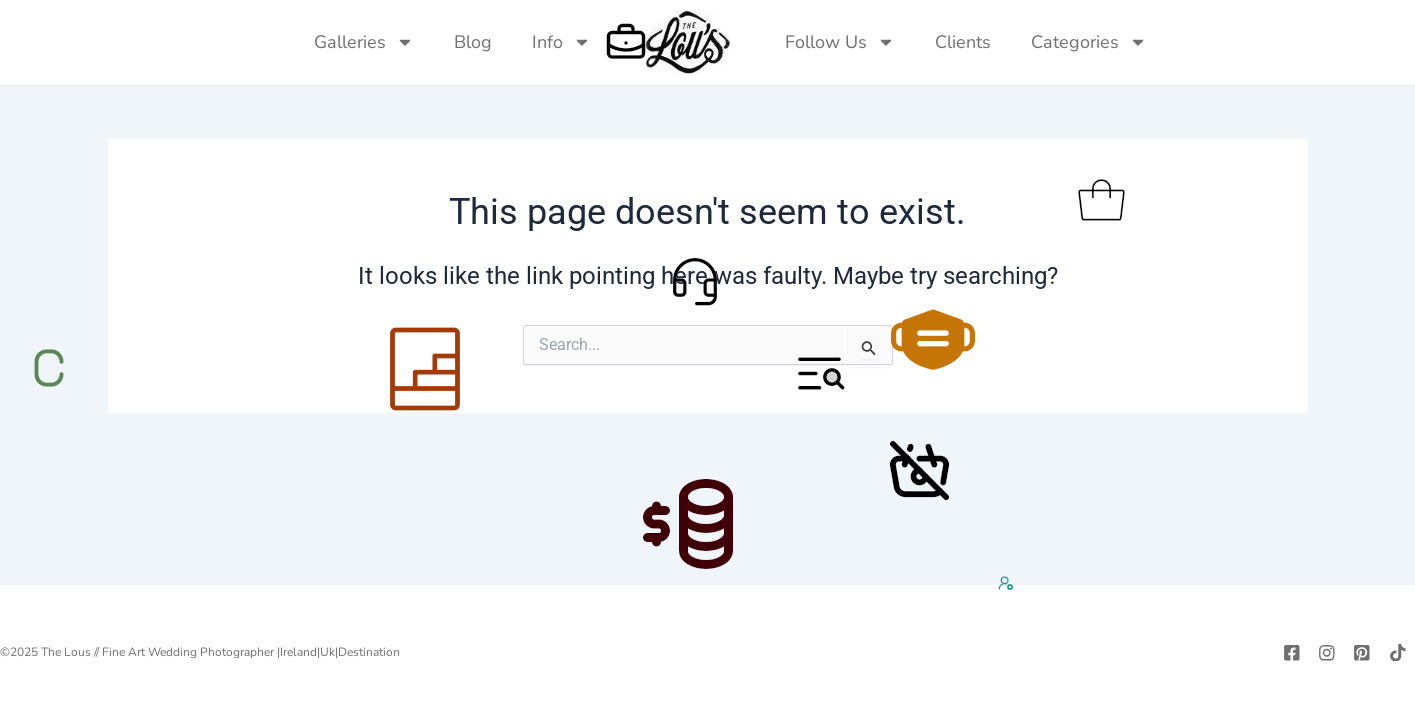 This screenshot has height=720, width=1415. What do you see at coordinates (49, 368) in the screenshot?
I see `indicates a "C" grade or rating` at bounding box center [49, 368].